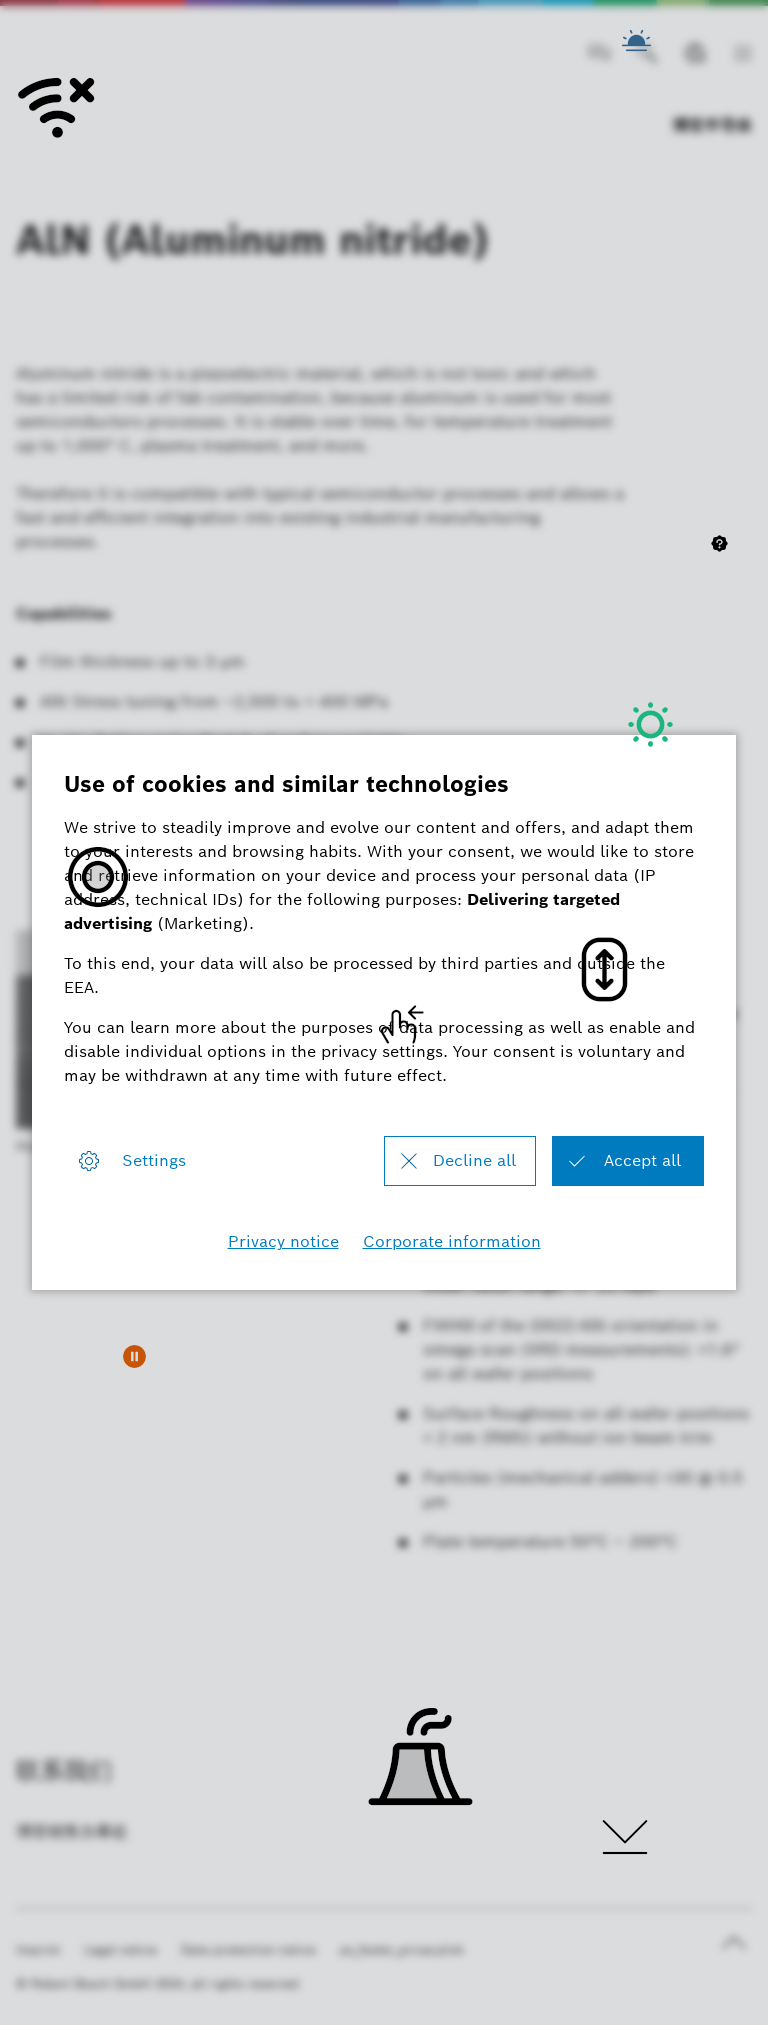 Image resolution: width=768 pixels, height=2025 pixels. What do you see at coordinates (625, 1836) in the screenshot?
I see `collapse content or section below` at bounding box center [625, 1836].